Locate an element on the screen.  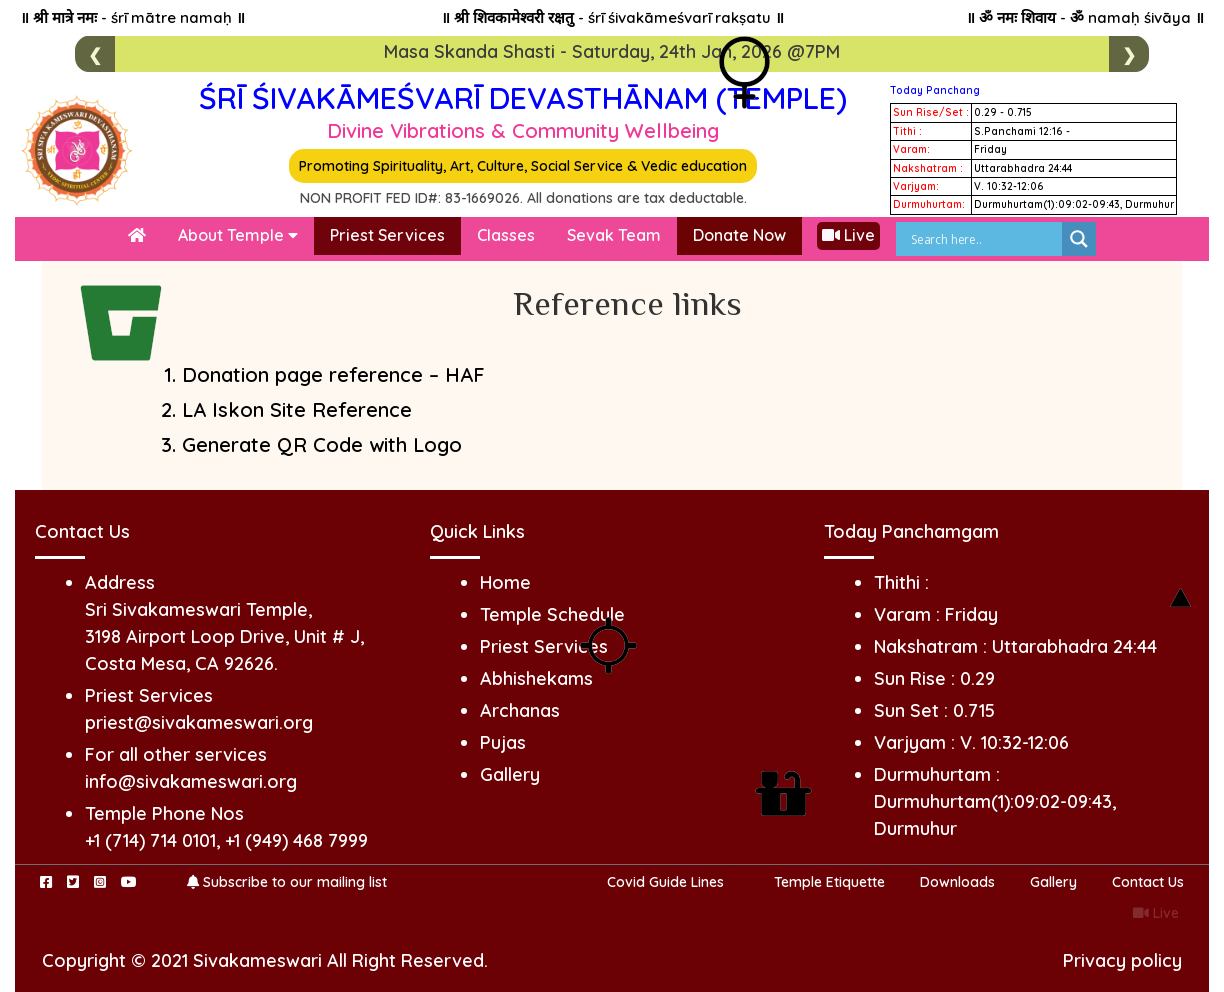
browse kitchen countertop options is located at coordinates (783, 793).